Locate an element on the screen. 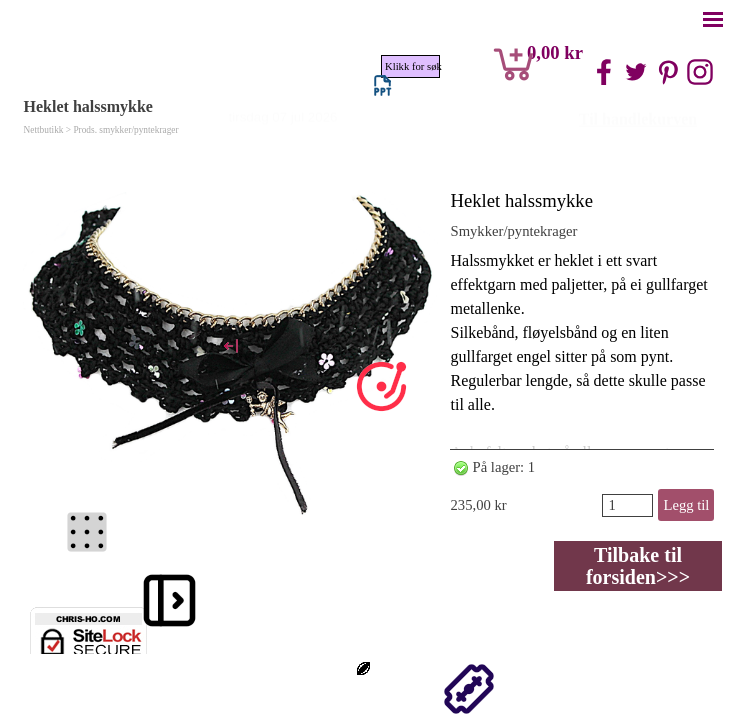  cutting or trimming tool is located at coordinates (469, 689).